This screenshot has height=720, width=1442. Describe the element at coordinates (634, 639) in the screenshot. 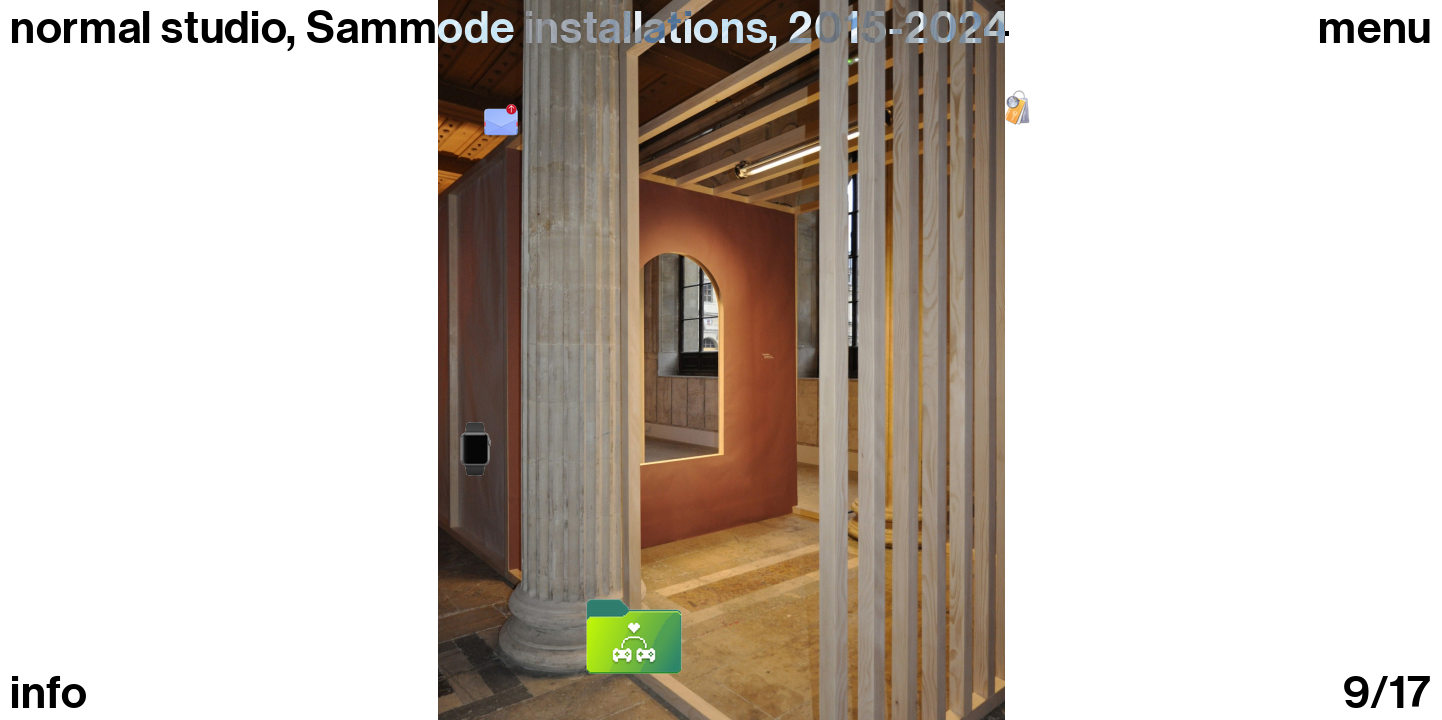

I see `open your GameJolt games folder` at that location.